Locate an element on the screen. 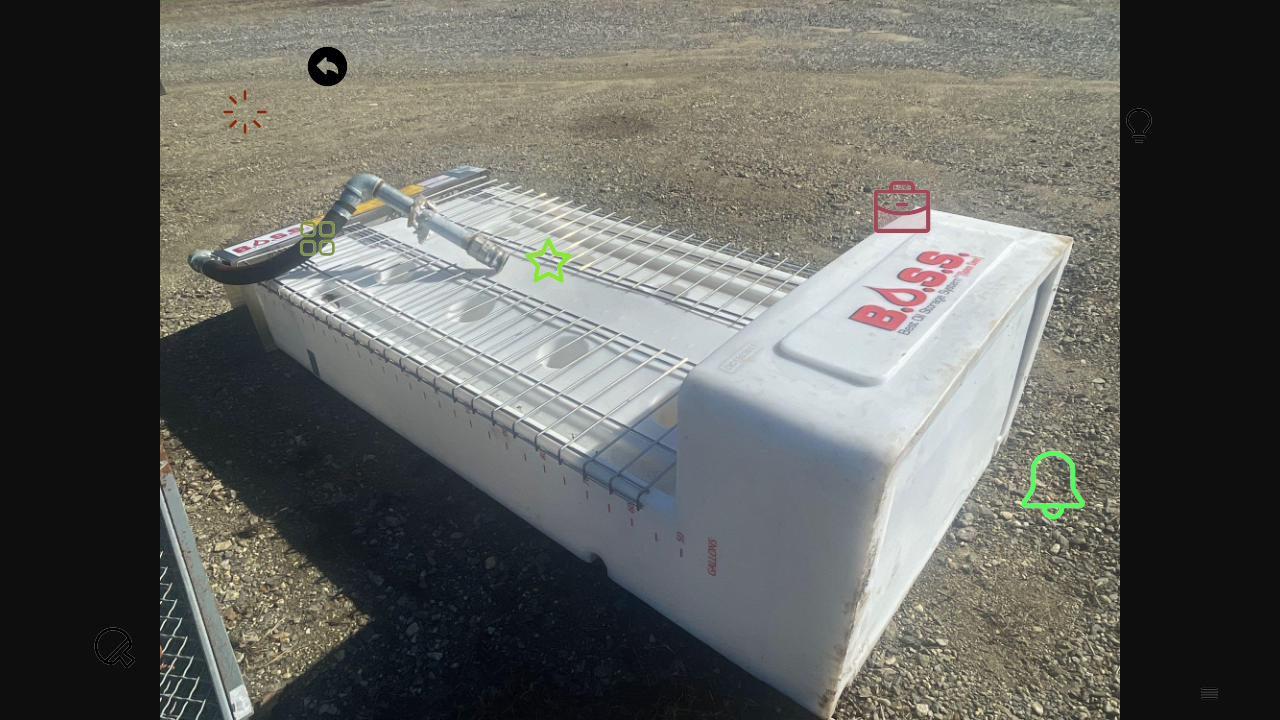  undo the last action is located at coordinates (327, 66).